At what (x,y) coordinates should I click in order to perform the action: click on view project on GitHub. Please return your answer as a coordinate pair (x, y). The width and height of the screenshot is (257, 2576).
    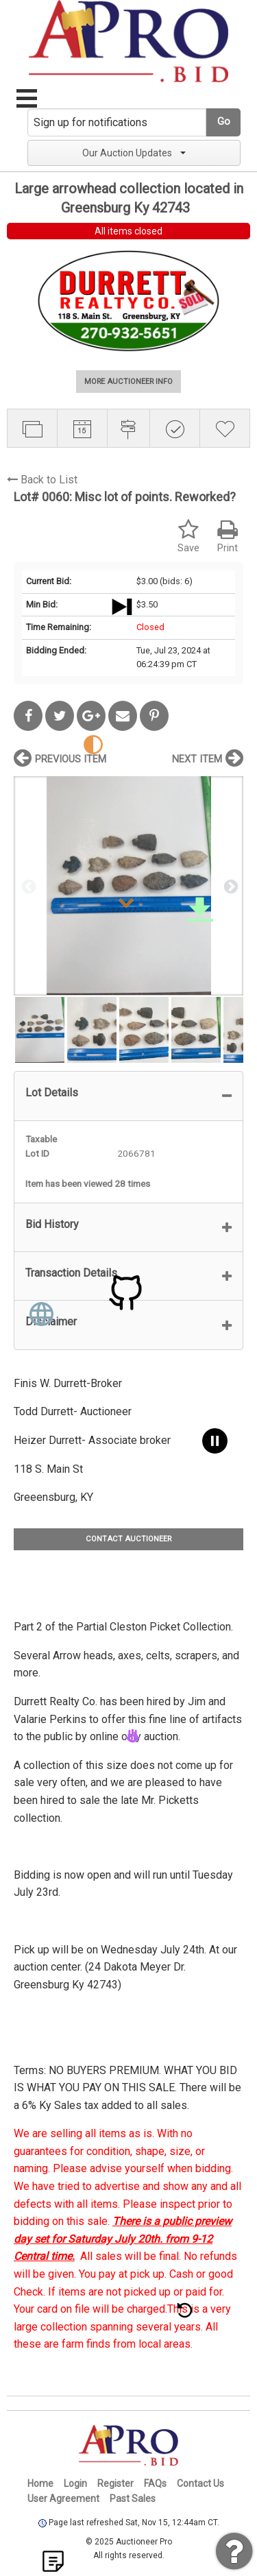
    Looking at the image, I should click on (125, 1293).